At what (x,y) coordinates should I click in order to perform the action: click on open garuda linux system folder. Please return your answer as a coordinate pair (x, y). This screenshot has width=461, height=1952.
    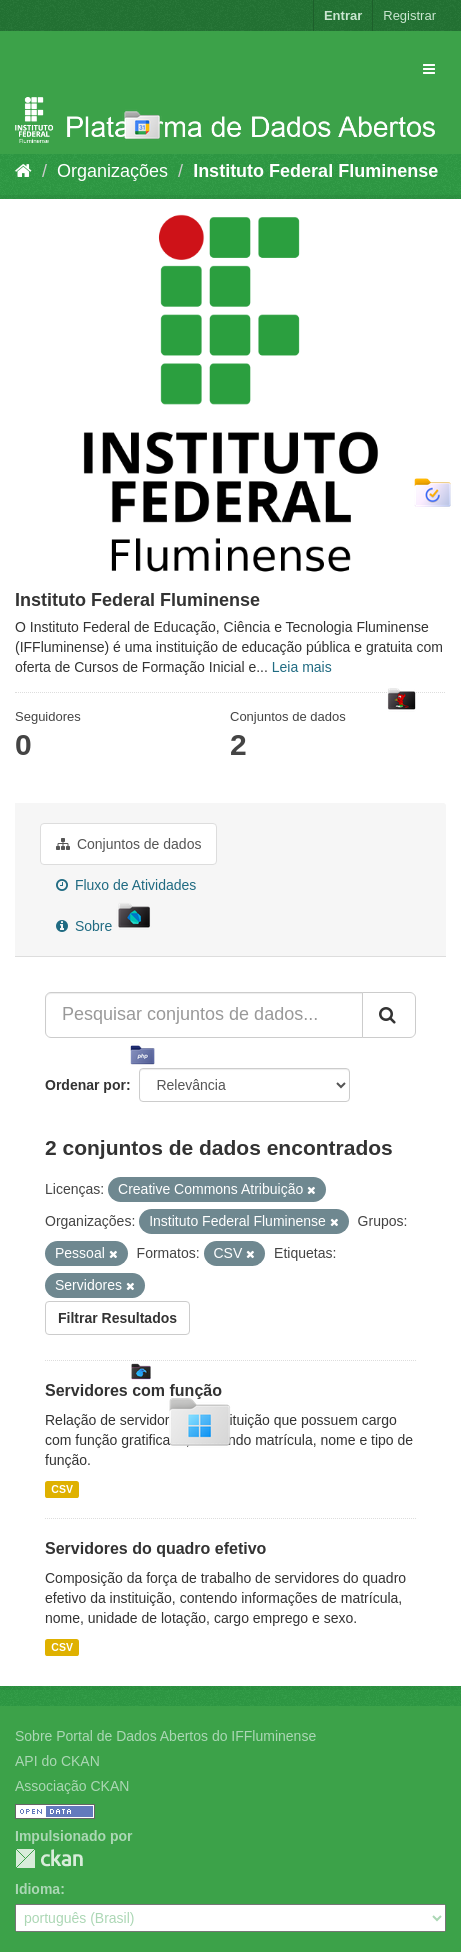
    Looking at the image, I should click on (141, 1372).